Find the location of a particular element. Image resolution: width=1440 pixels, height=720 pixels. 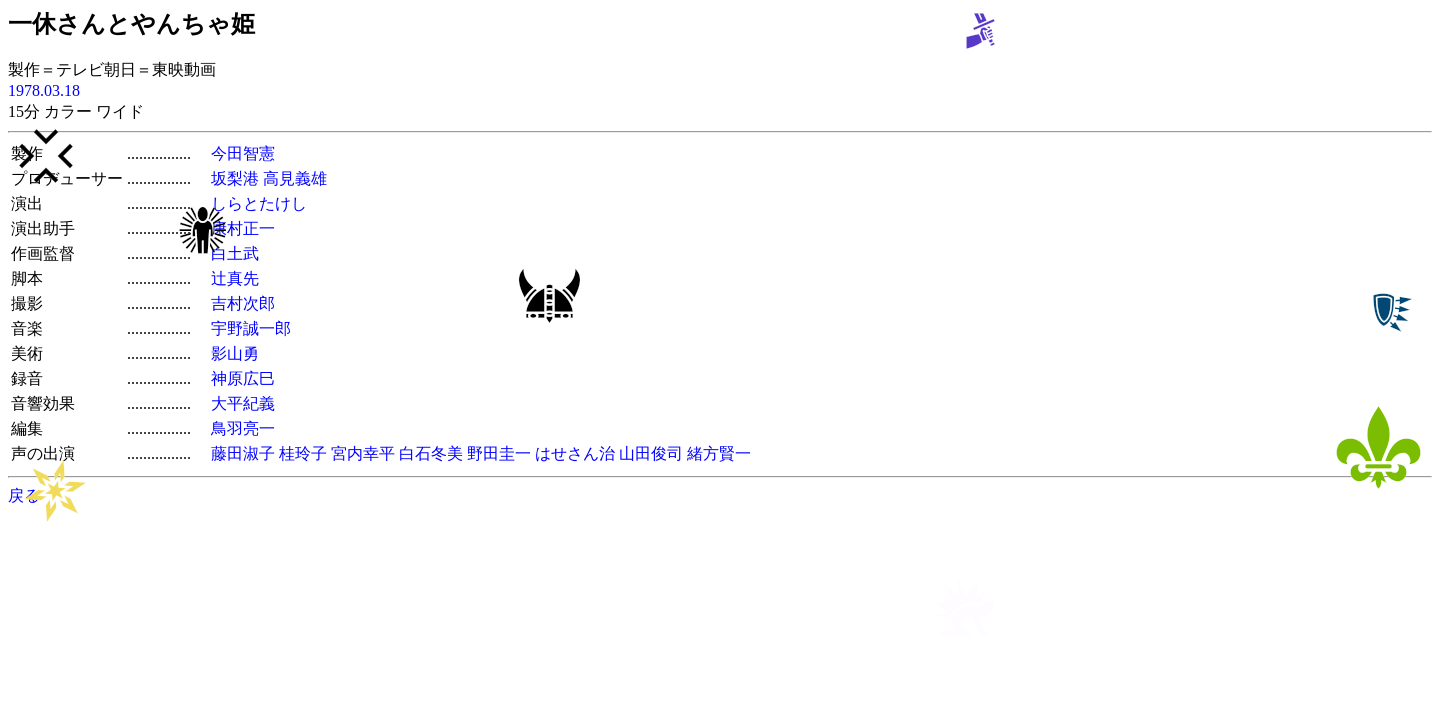

select viking or norse character class is located at coordinates (549, 294).